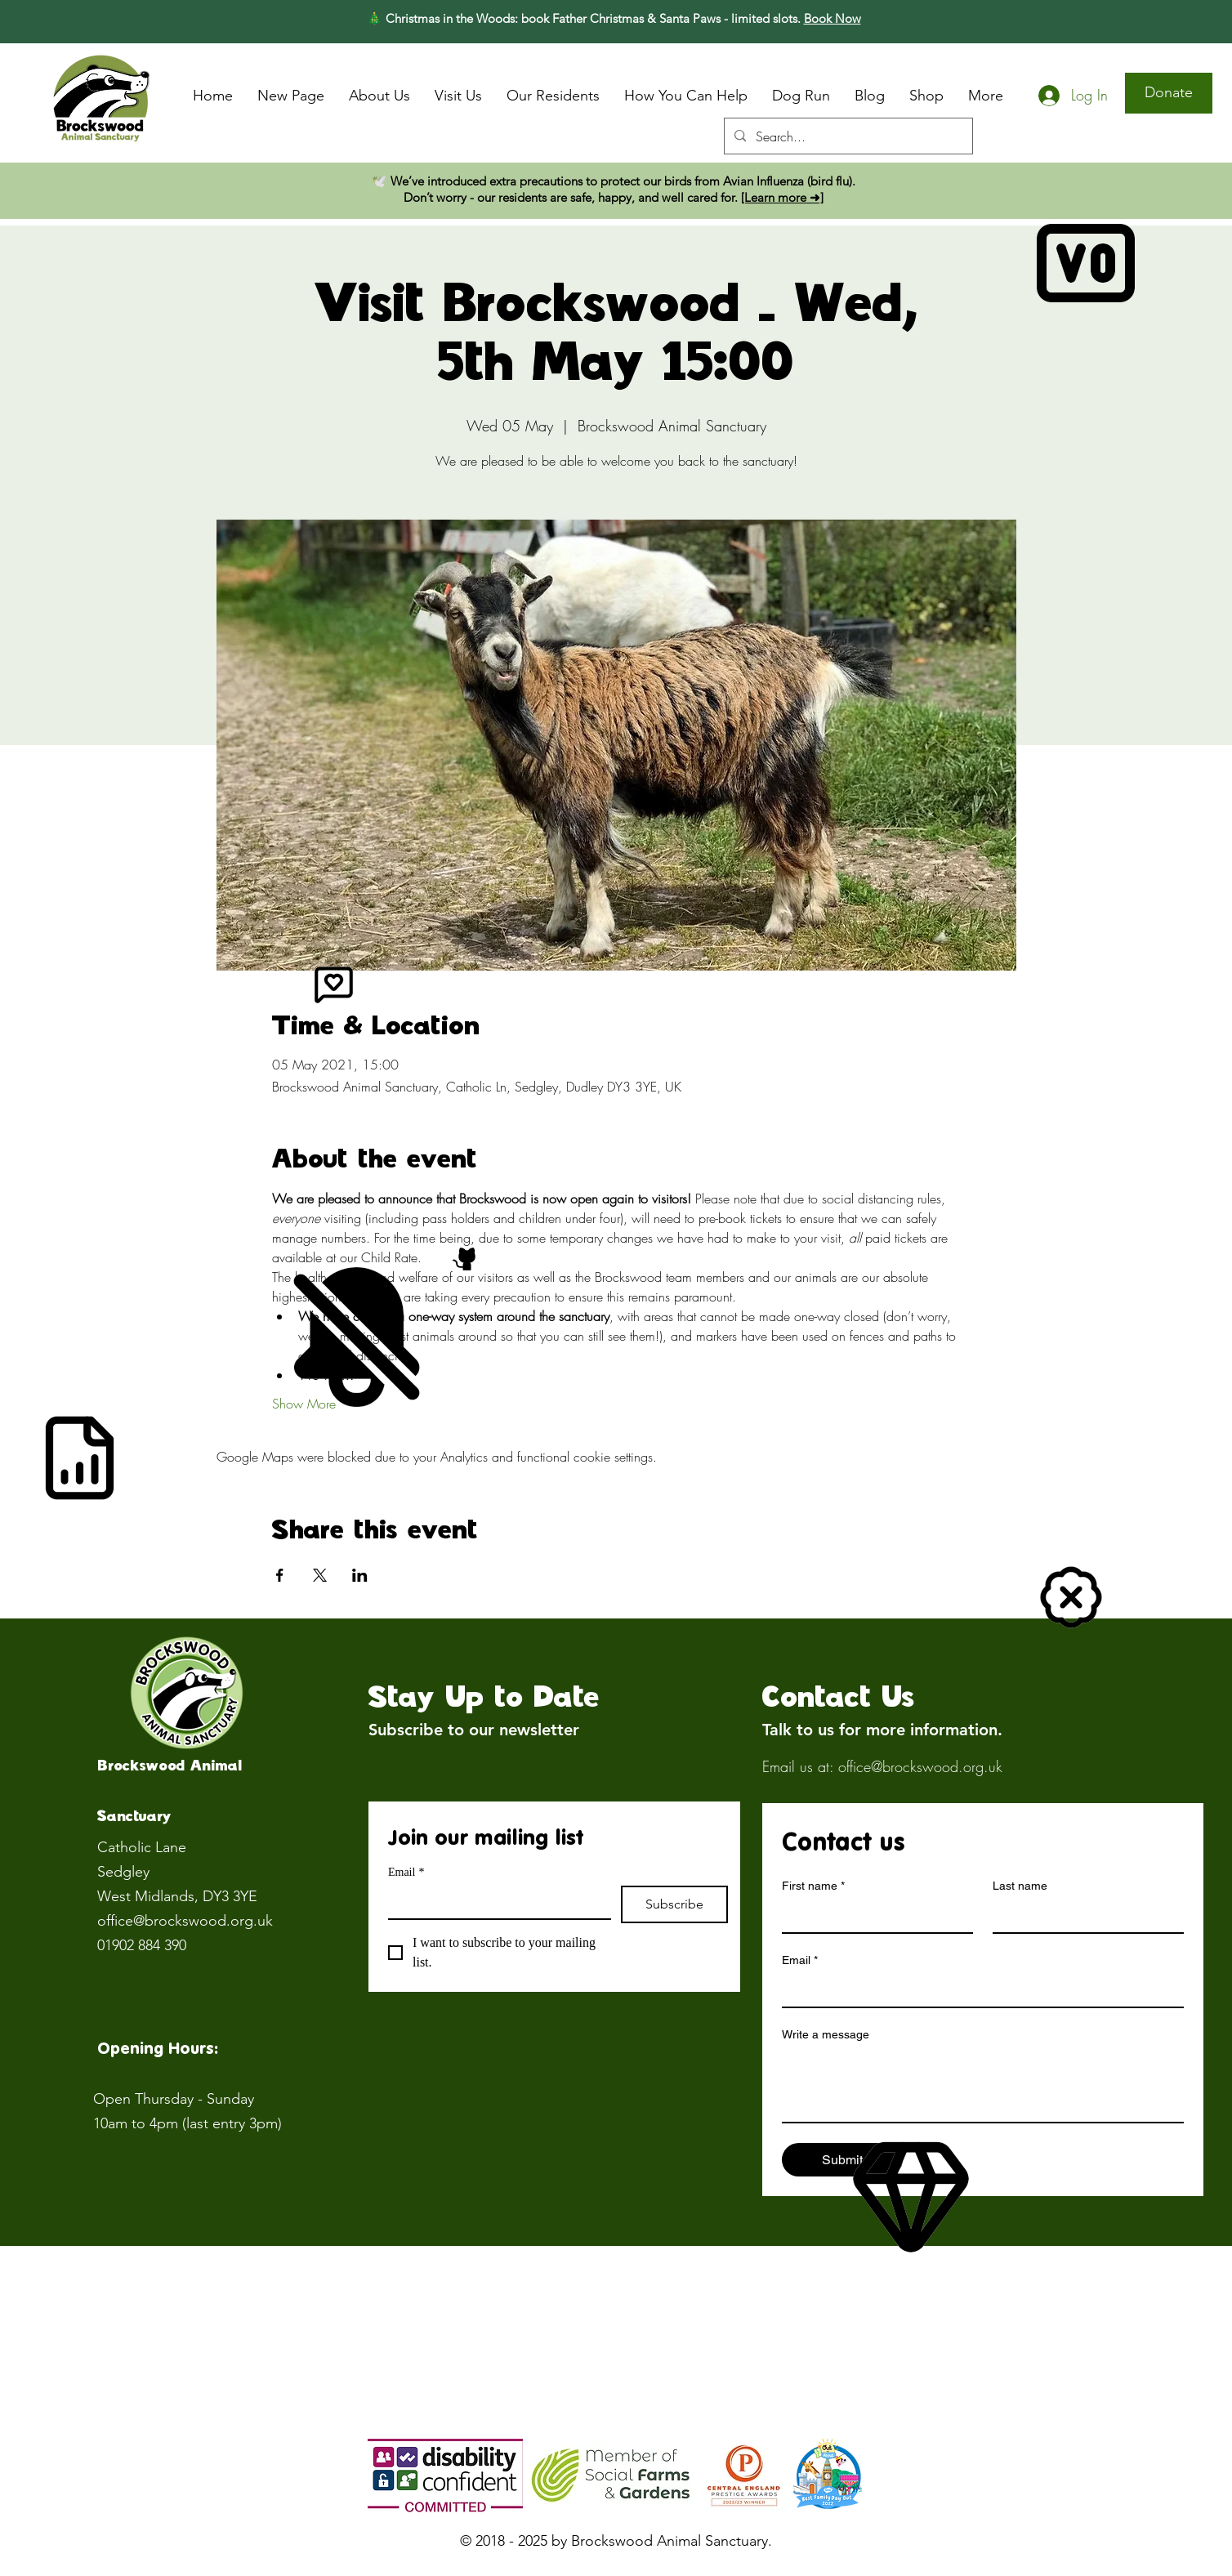  Describe the element at coordinates (466, 1258) in the screenshot. I see `visit github repository` at that location.